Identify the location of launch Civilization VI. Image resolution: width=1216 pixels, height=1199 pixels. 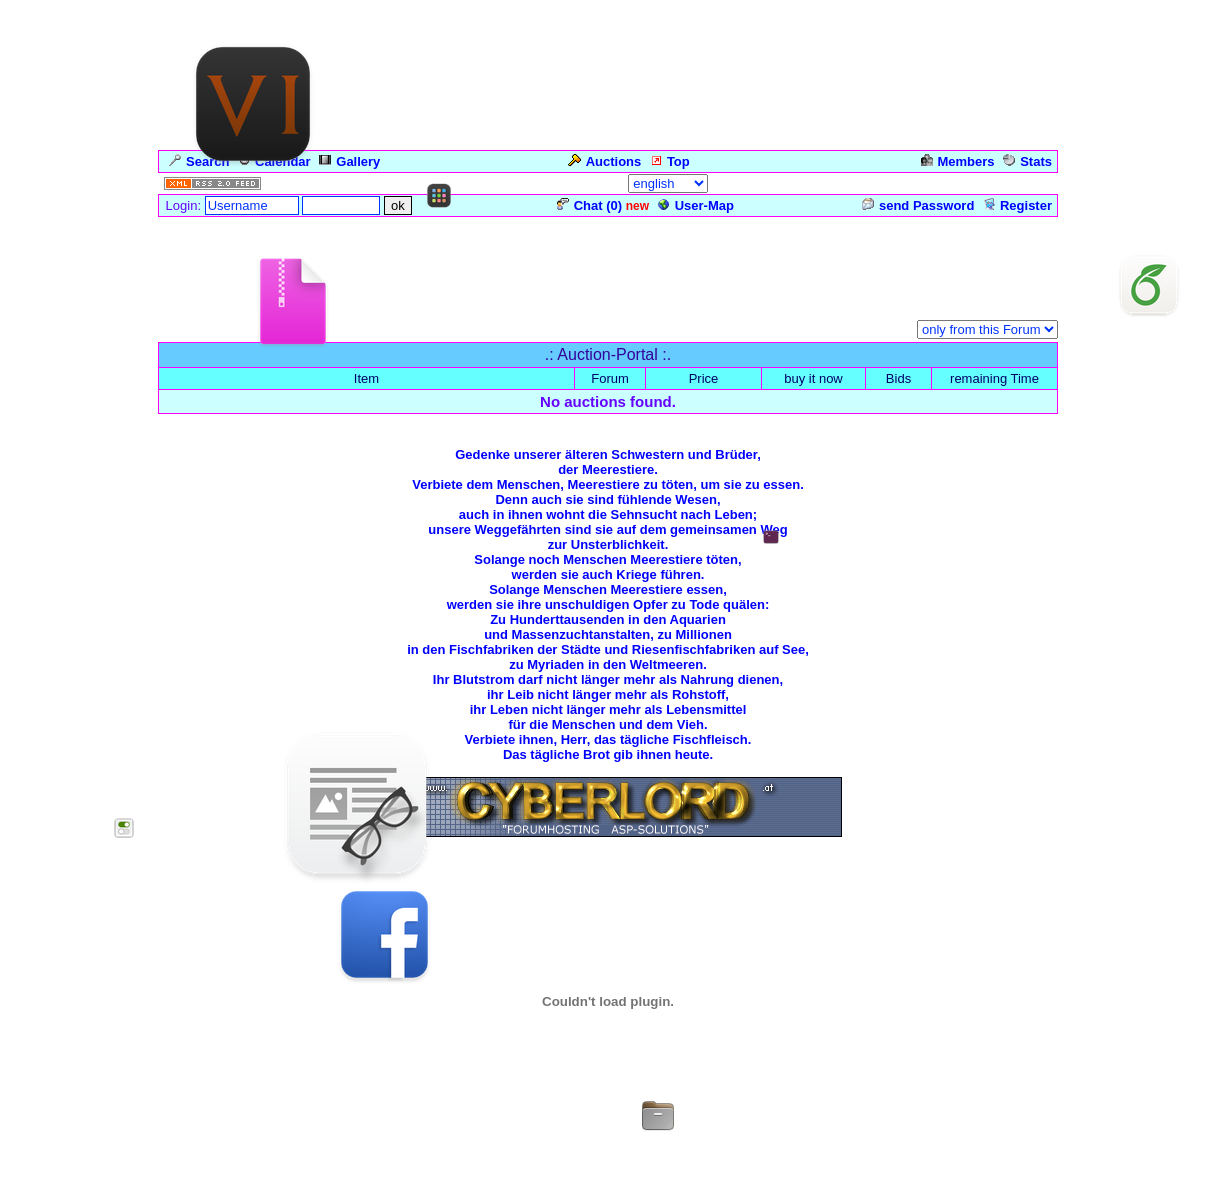
(253, 104).